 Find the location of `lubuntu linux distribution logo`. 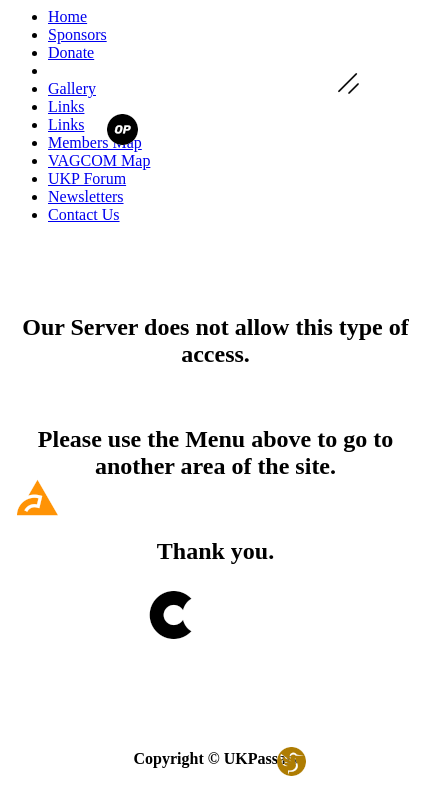

lubuntu linux distribution logo is located at coordinates (291, 761).